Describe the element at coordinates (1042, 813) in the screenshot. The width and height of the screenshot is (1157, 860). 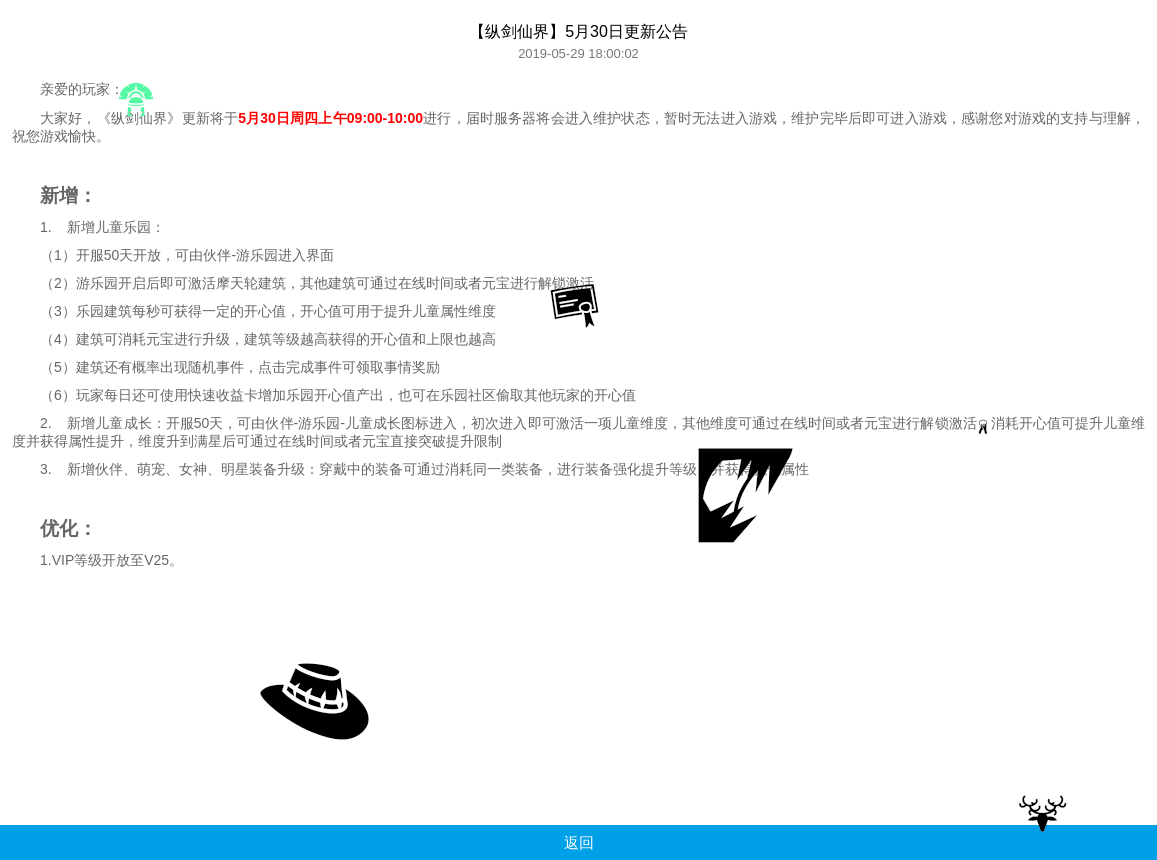
I see `wildlife or nature category indicator` at that location.